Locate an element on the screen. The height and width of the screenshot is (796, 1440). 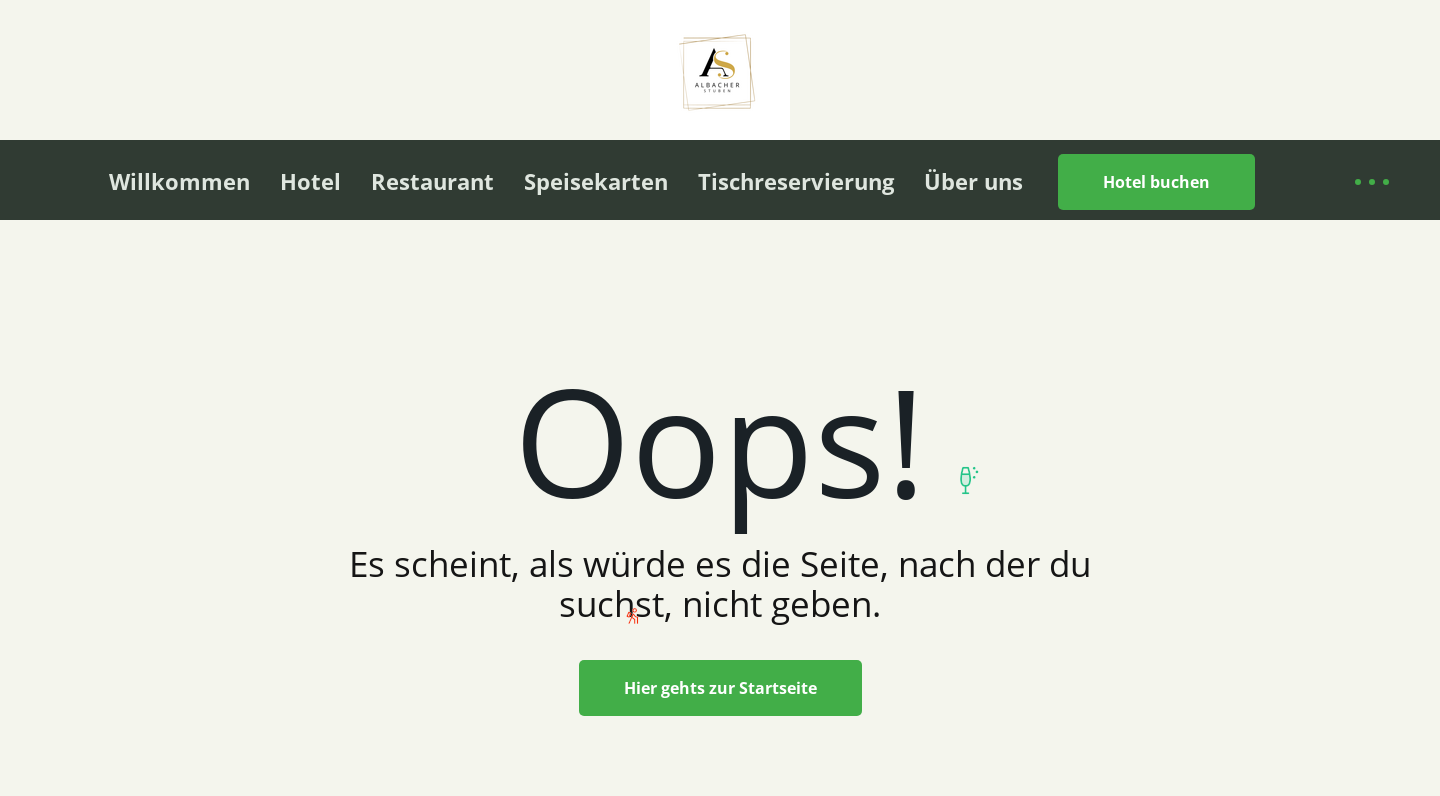
celebrate an achievement or milestone is located at coordinates (966, 480).